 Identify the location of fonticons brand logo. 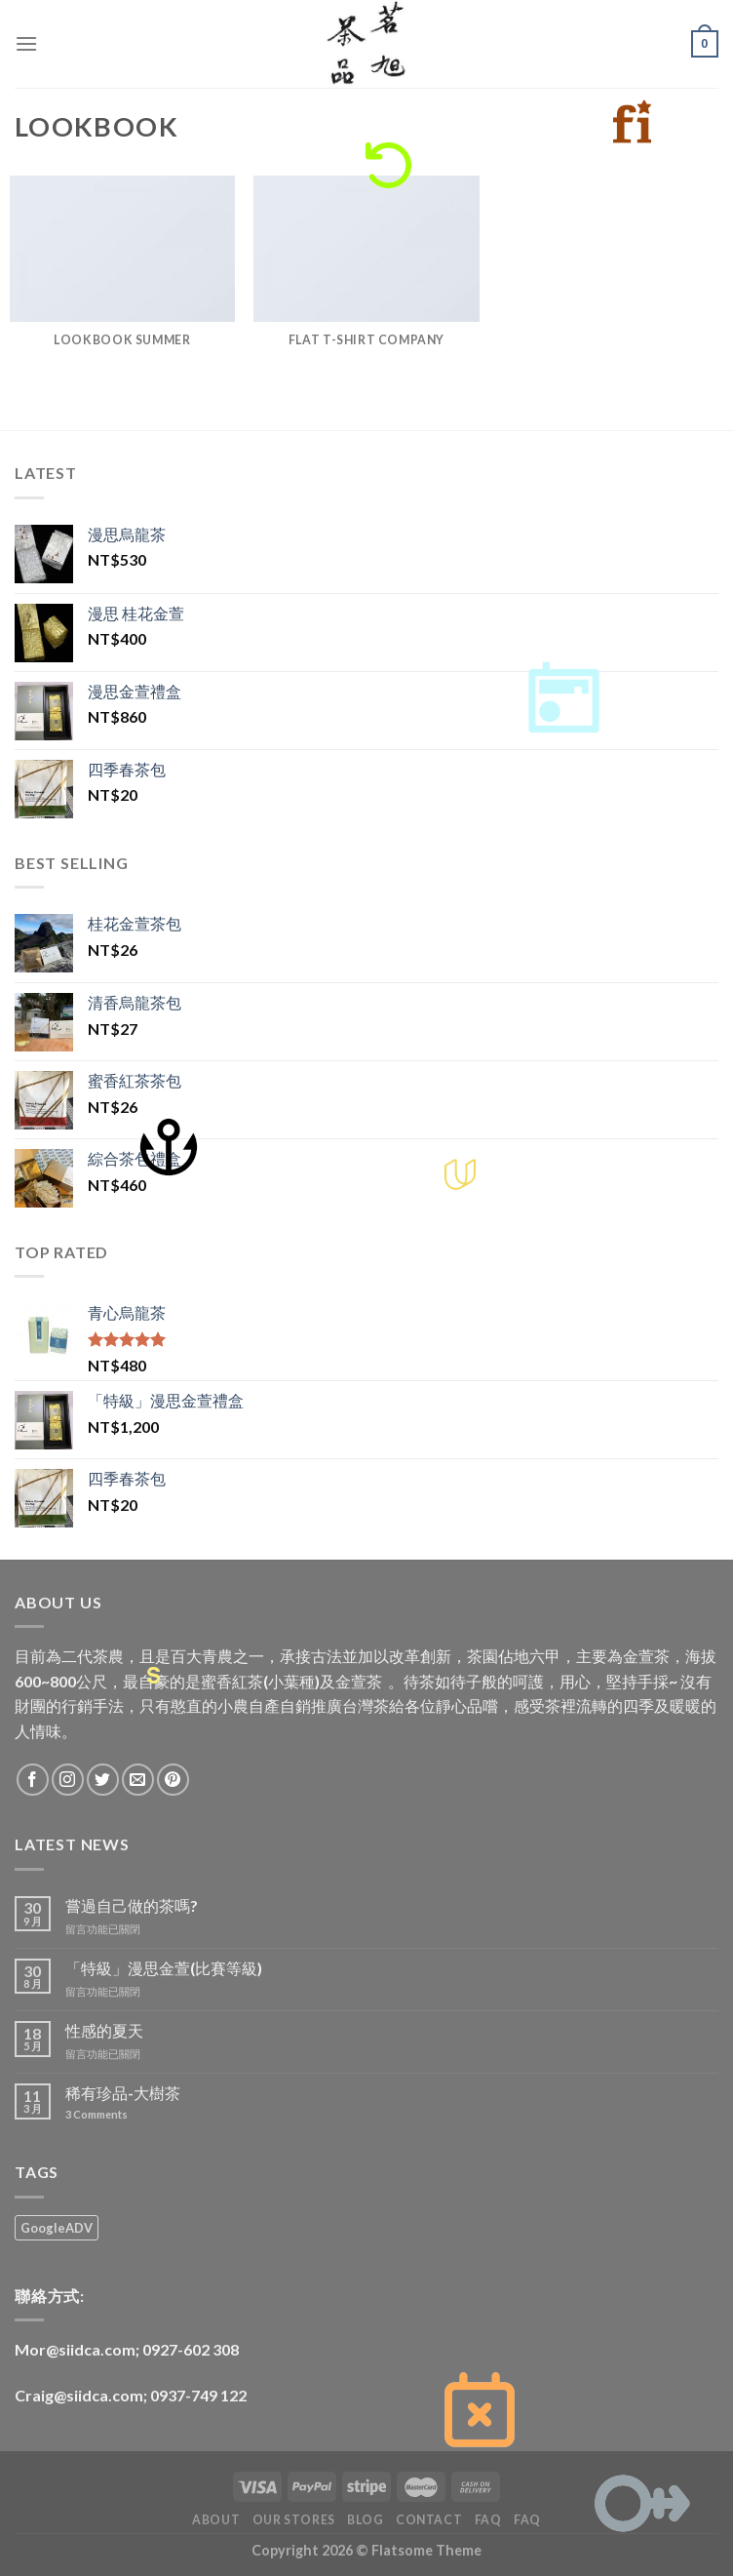
(632, 120).